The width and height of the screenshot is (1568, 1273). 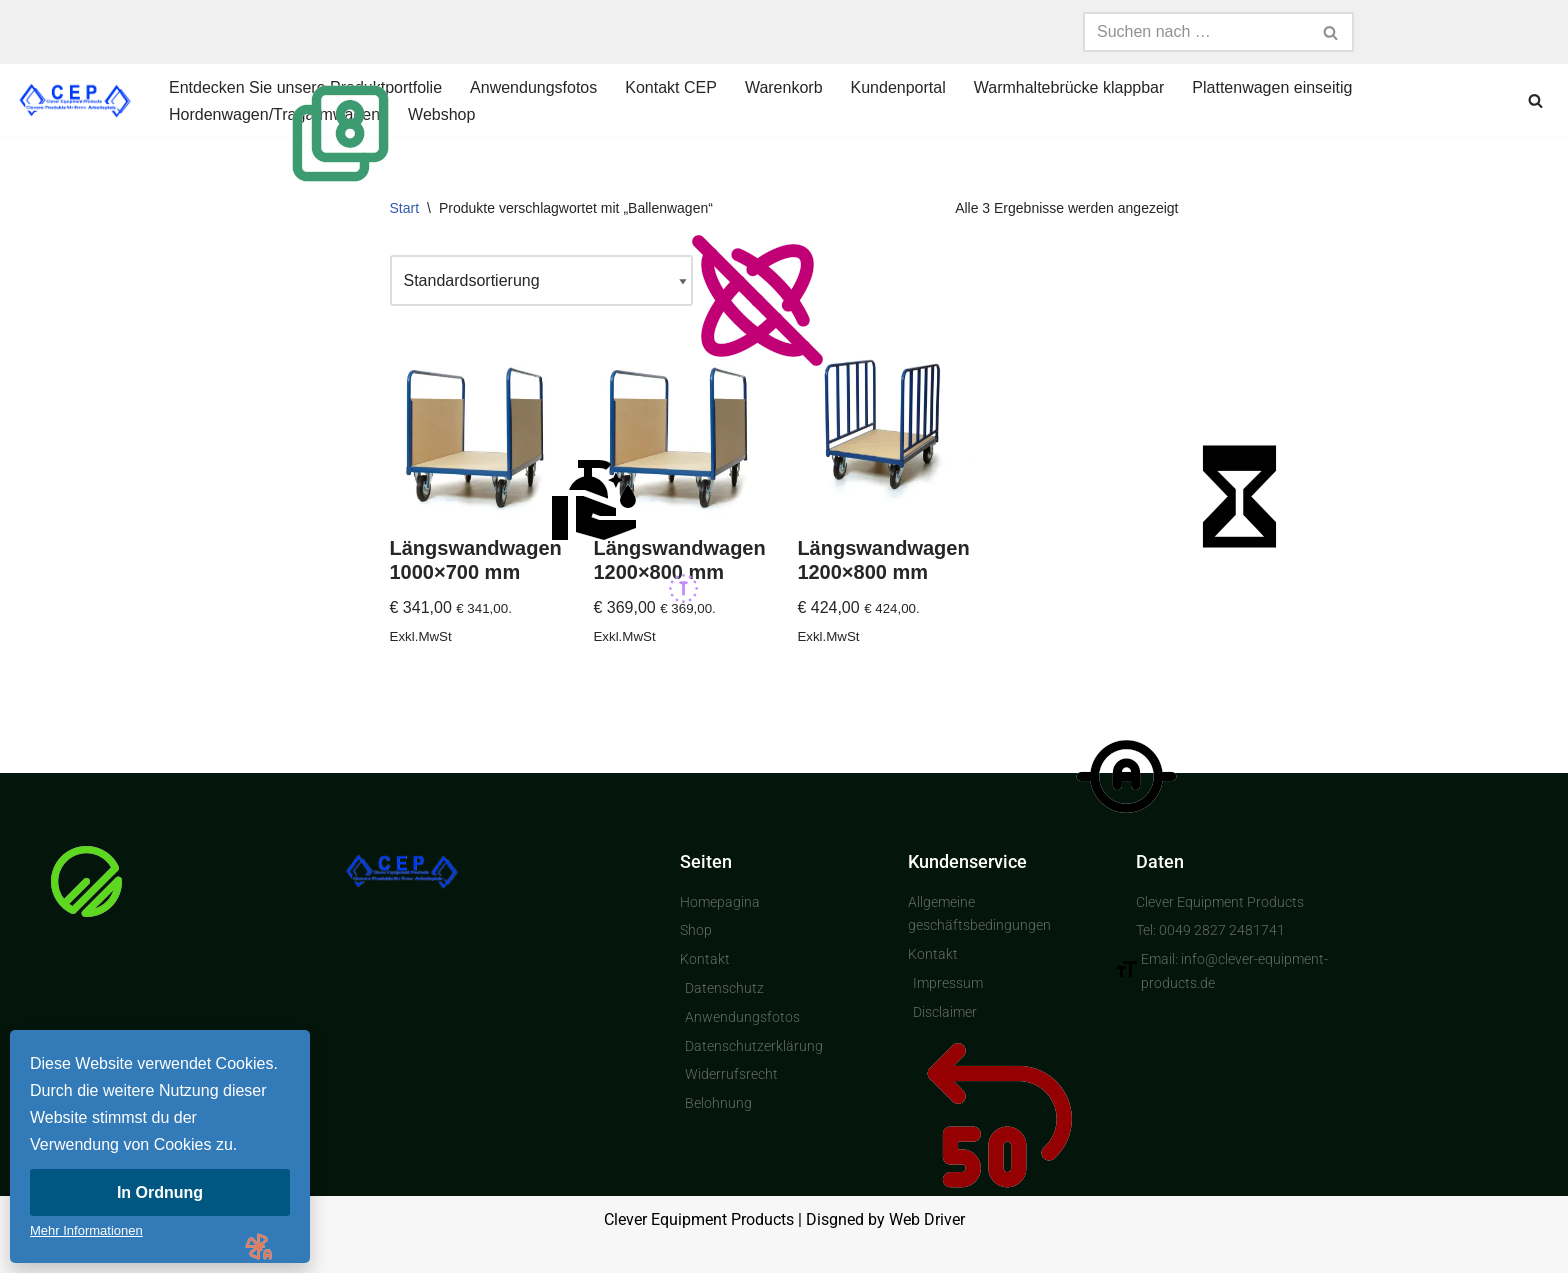 What do you see at coordinates (1239, 496) in the screenshot?
I see `indicates a process is in progress or loading` at bounding box center [1239, 496].